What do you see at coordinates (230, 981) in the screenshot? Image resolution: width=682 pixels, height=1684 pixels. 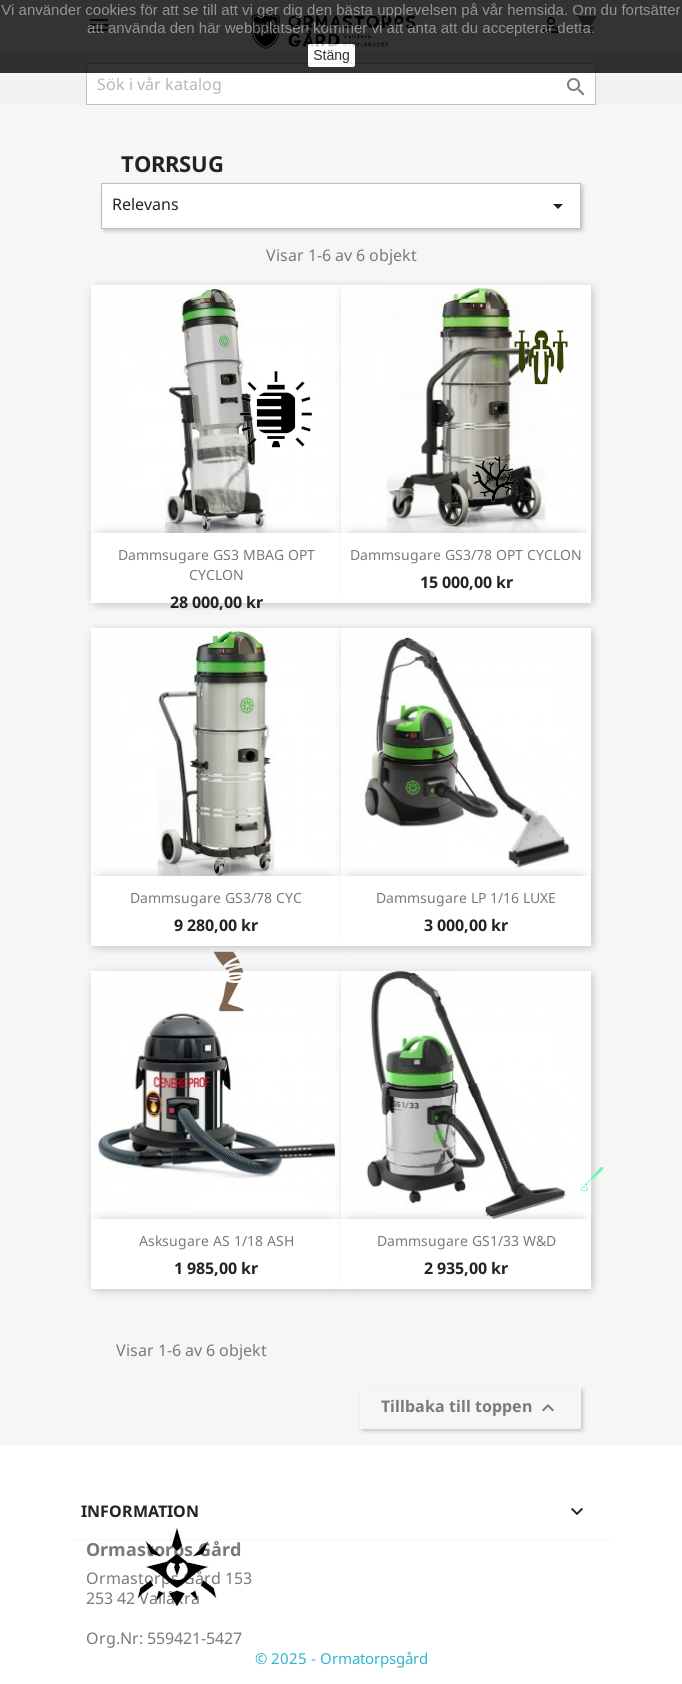 I see `view injury or recovery status` at bounding box center [230, 981].